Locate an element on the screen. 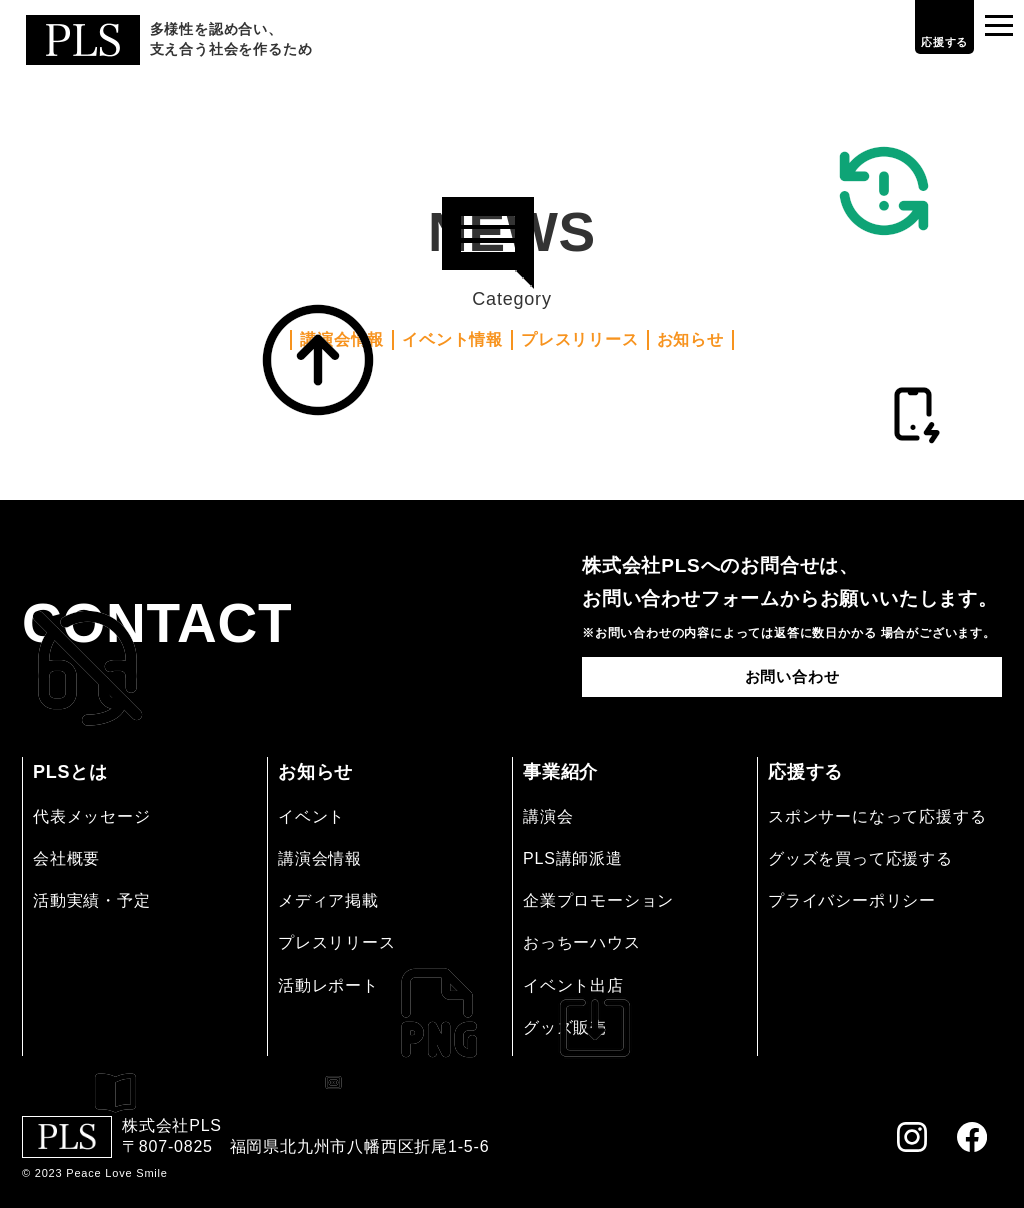 The width and height of the screenshot is (1024, 1208). phone charging status indicator is located at coordinates (913, 414).